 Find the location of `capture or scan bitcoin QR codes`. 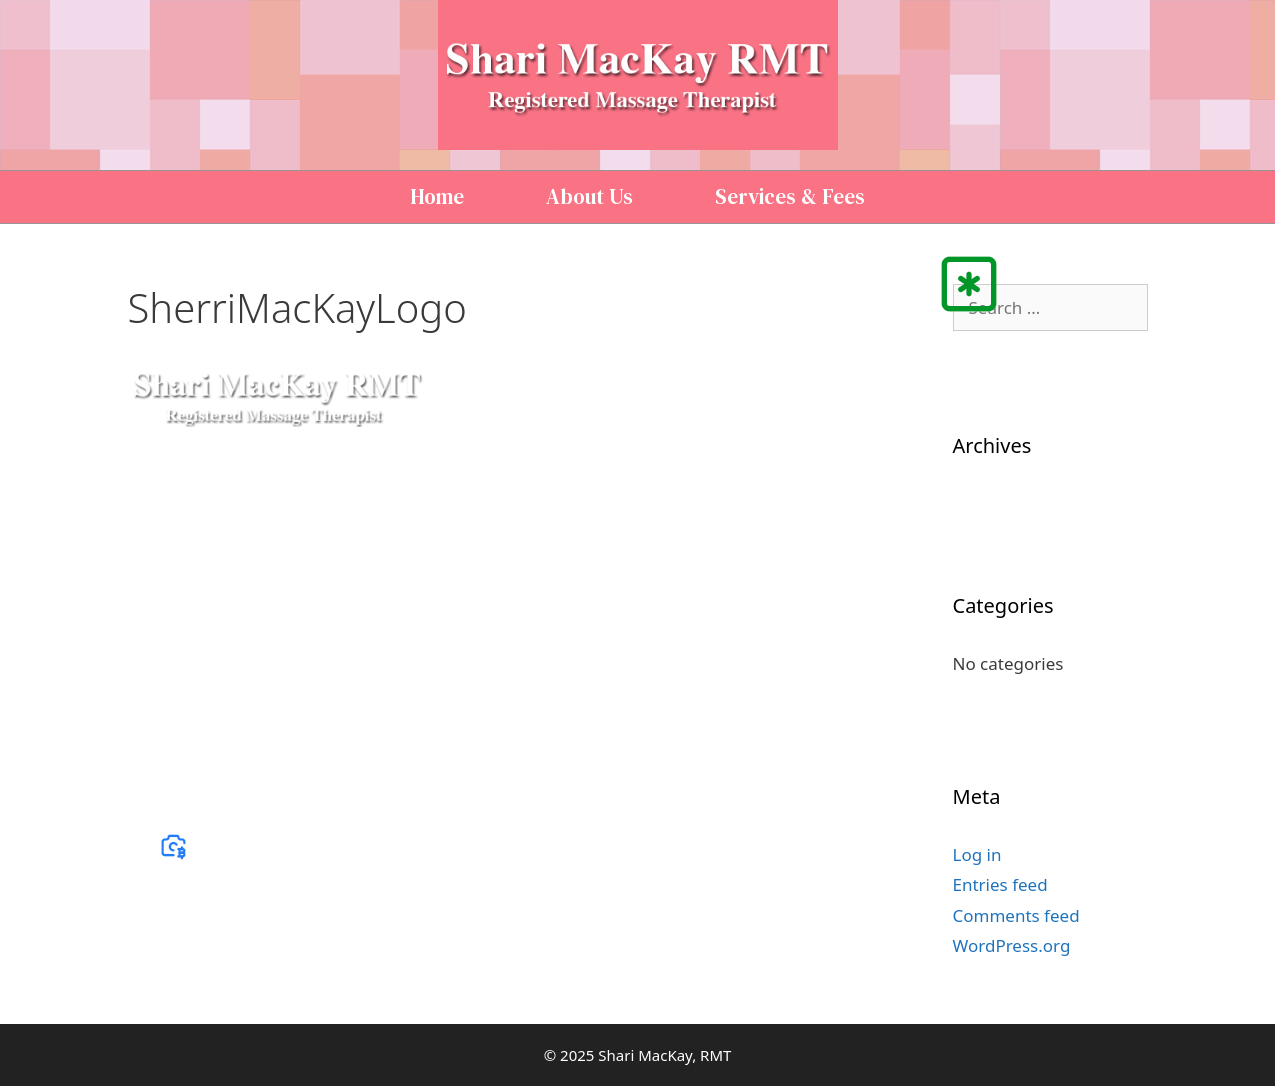

capture or scan bitcoin QR codes is located at coordinates (173, 845).